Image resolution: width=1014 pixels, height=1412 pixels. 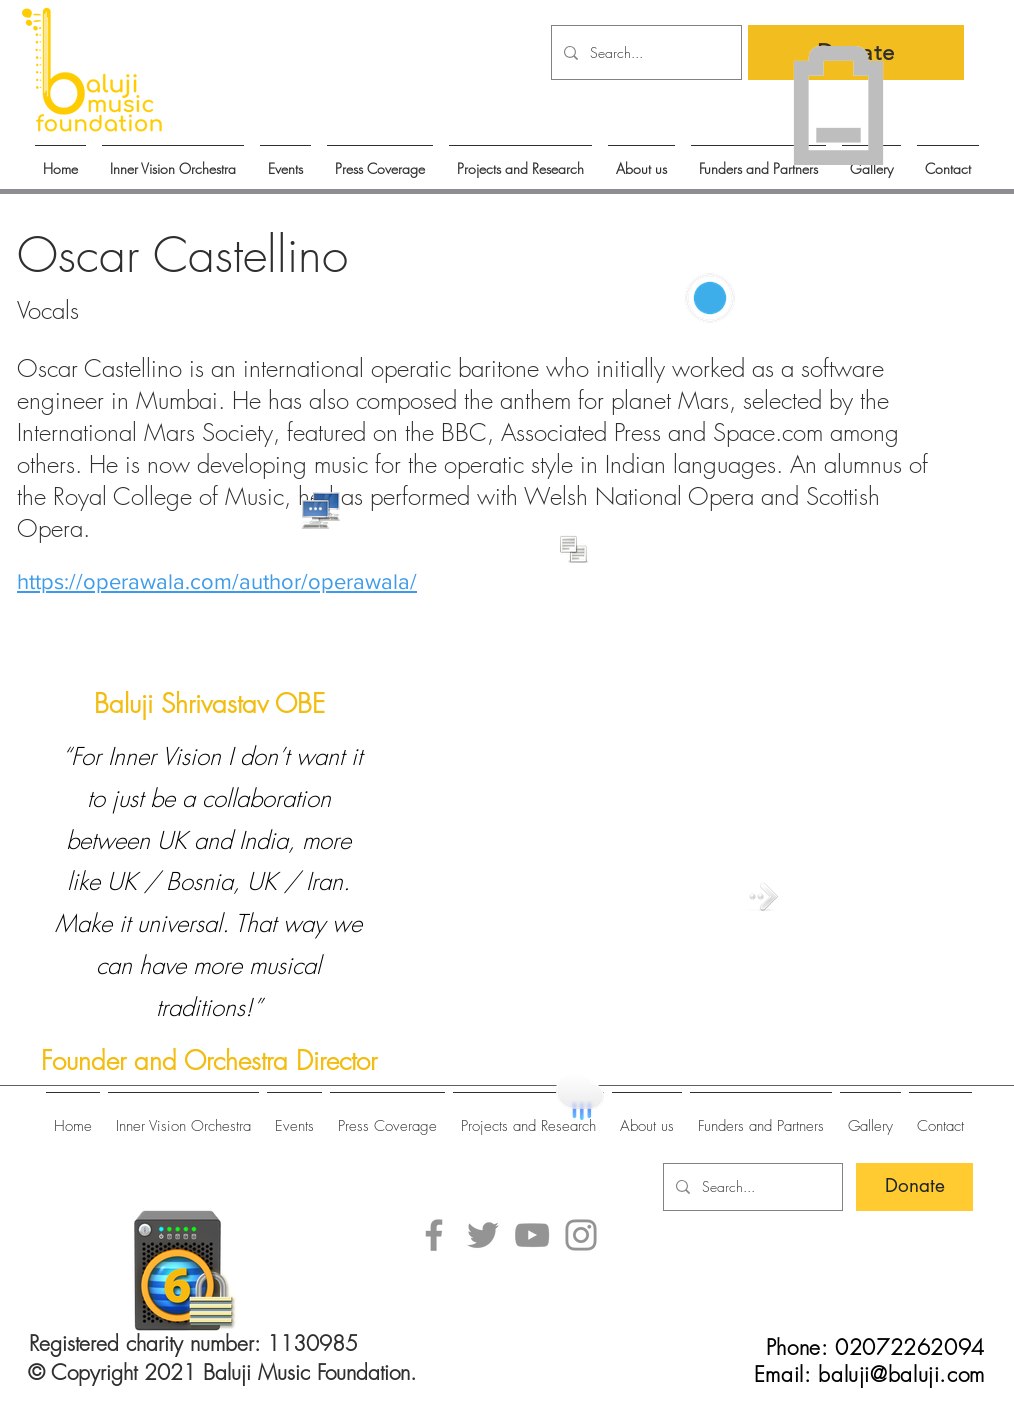 I want to click on copy selected content to clipboard, so click(x=573, y=548).